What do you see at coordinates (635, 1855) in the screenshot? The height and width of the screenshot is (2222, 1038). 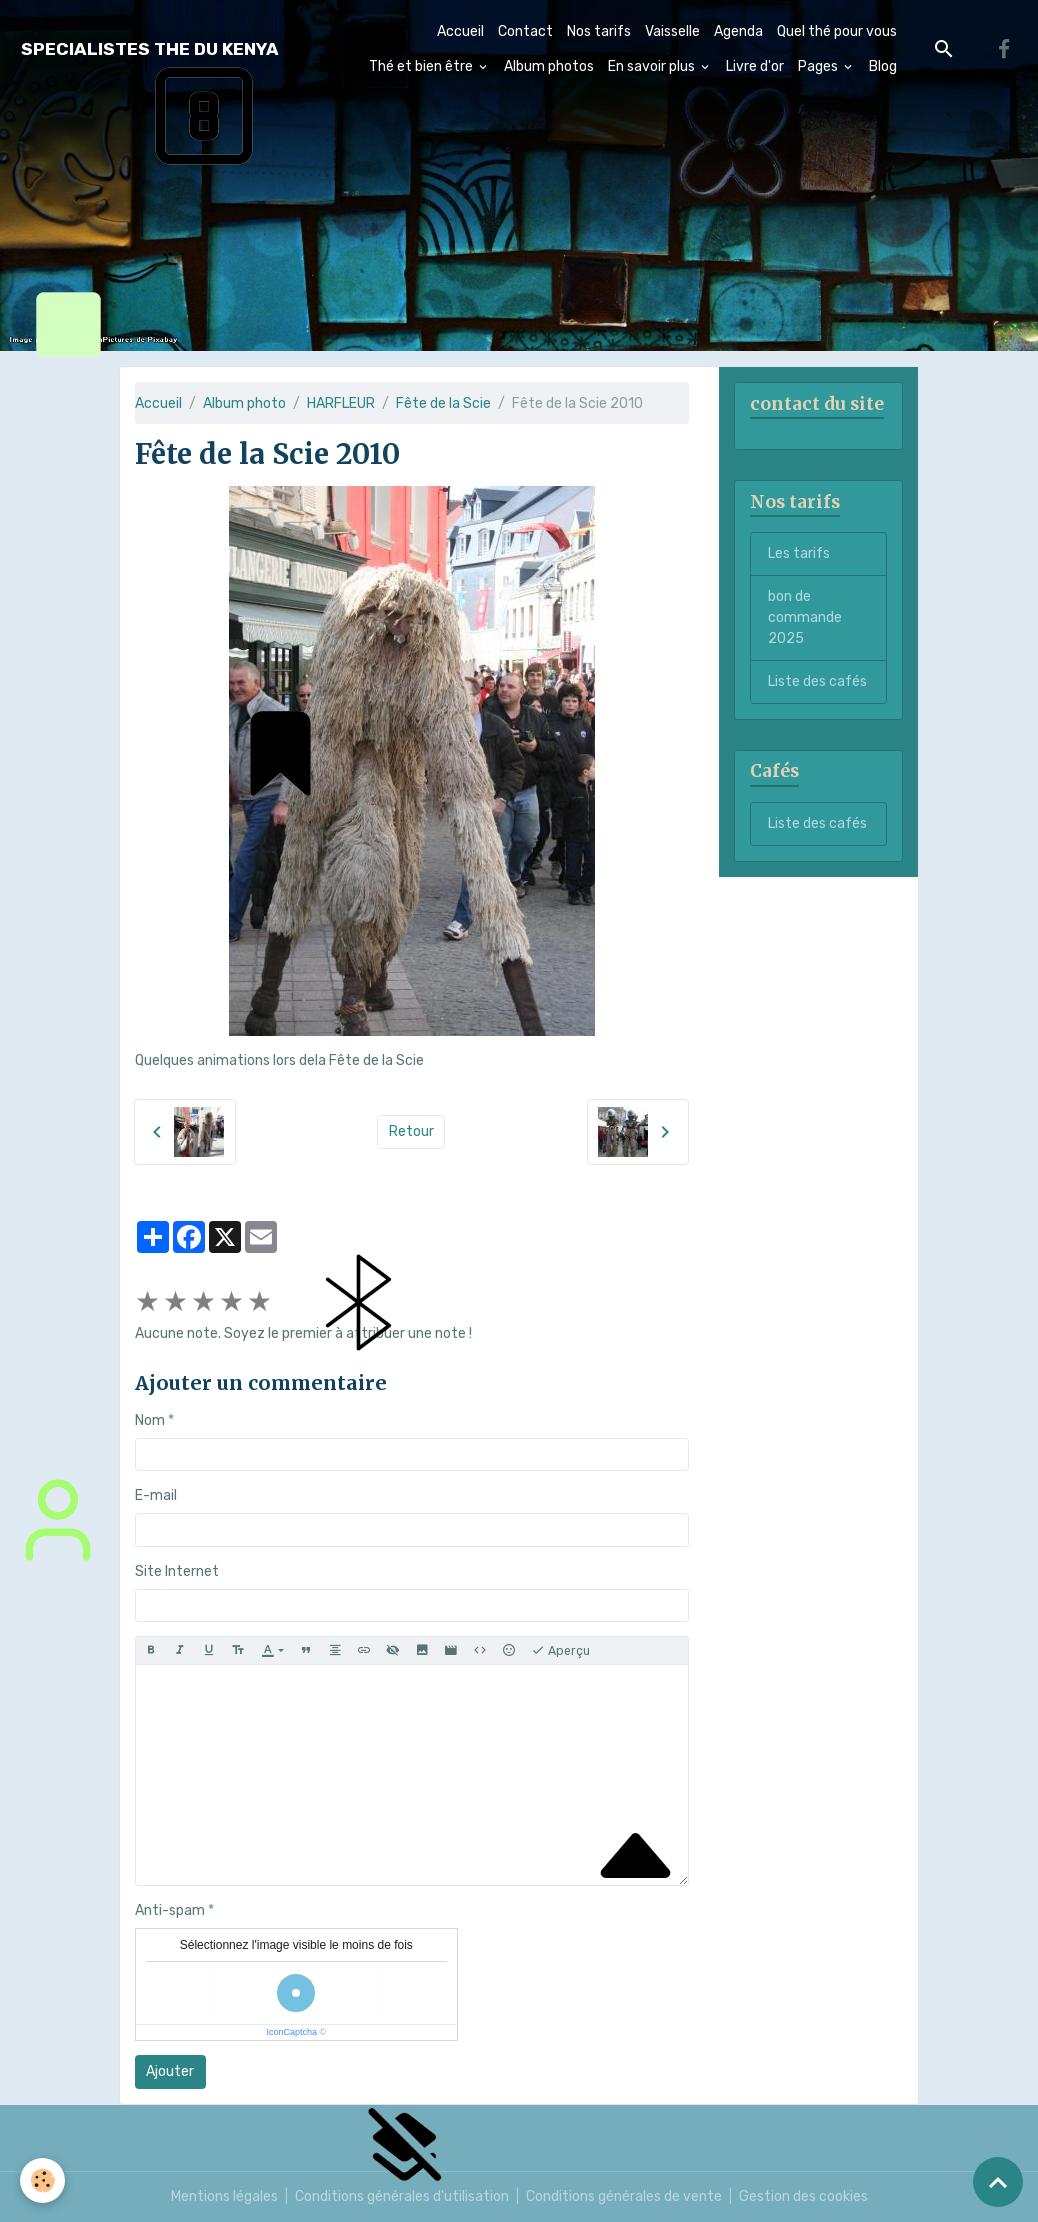 I see `collapse an expanded section or dropdown` at bounding box center [635, 1855].